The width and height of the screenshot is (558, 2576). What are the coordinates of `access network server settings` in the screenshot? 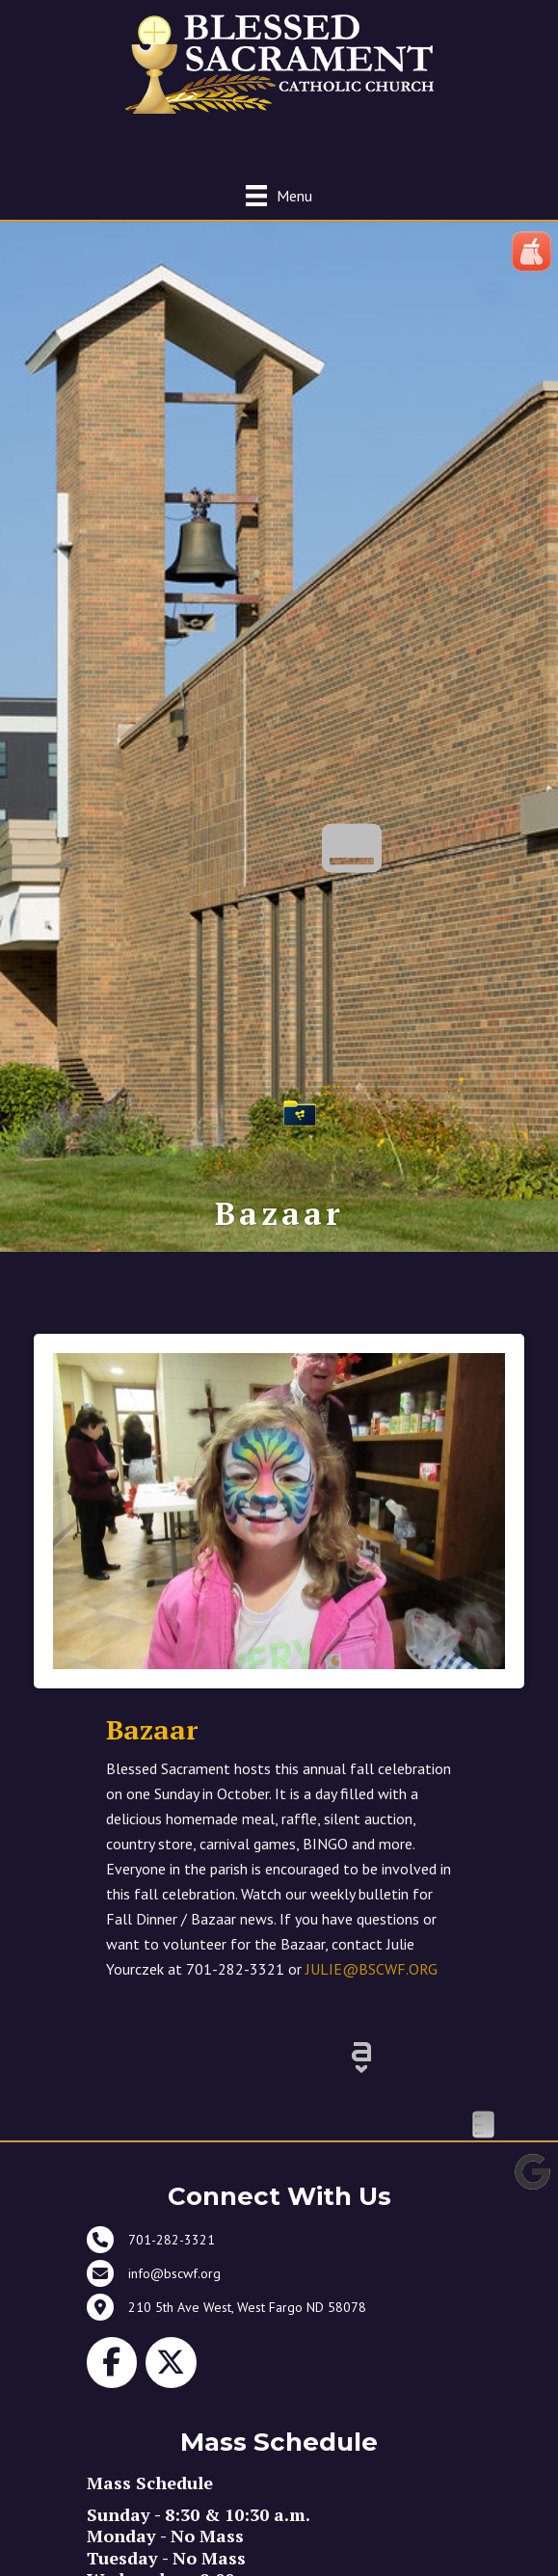 It's located at (483, 2124).